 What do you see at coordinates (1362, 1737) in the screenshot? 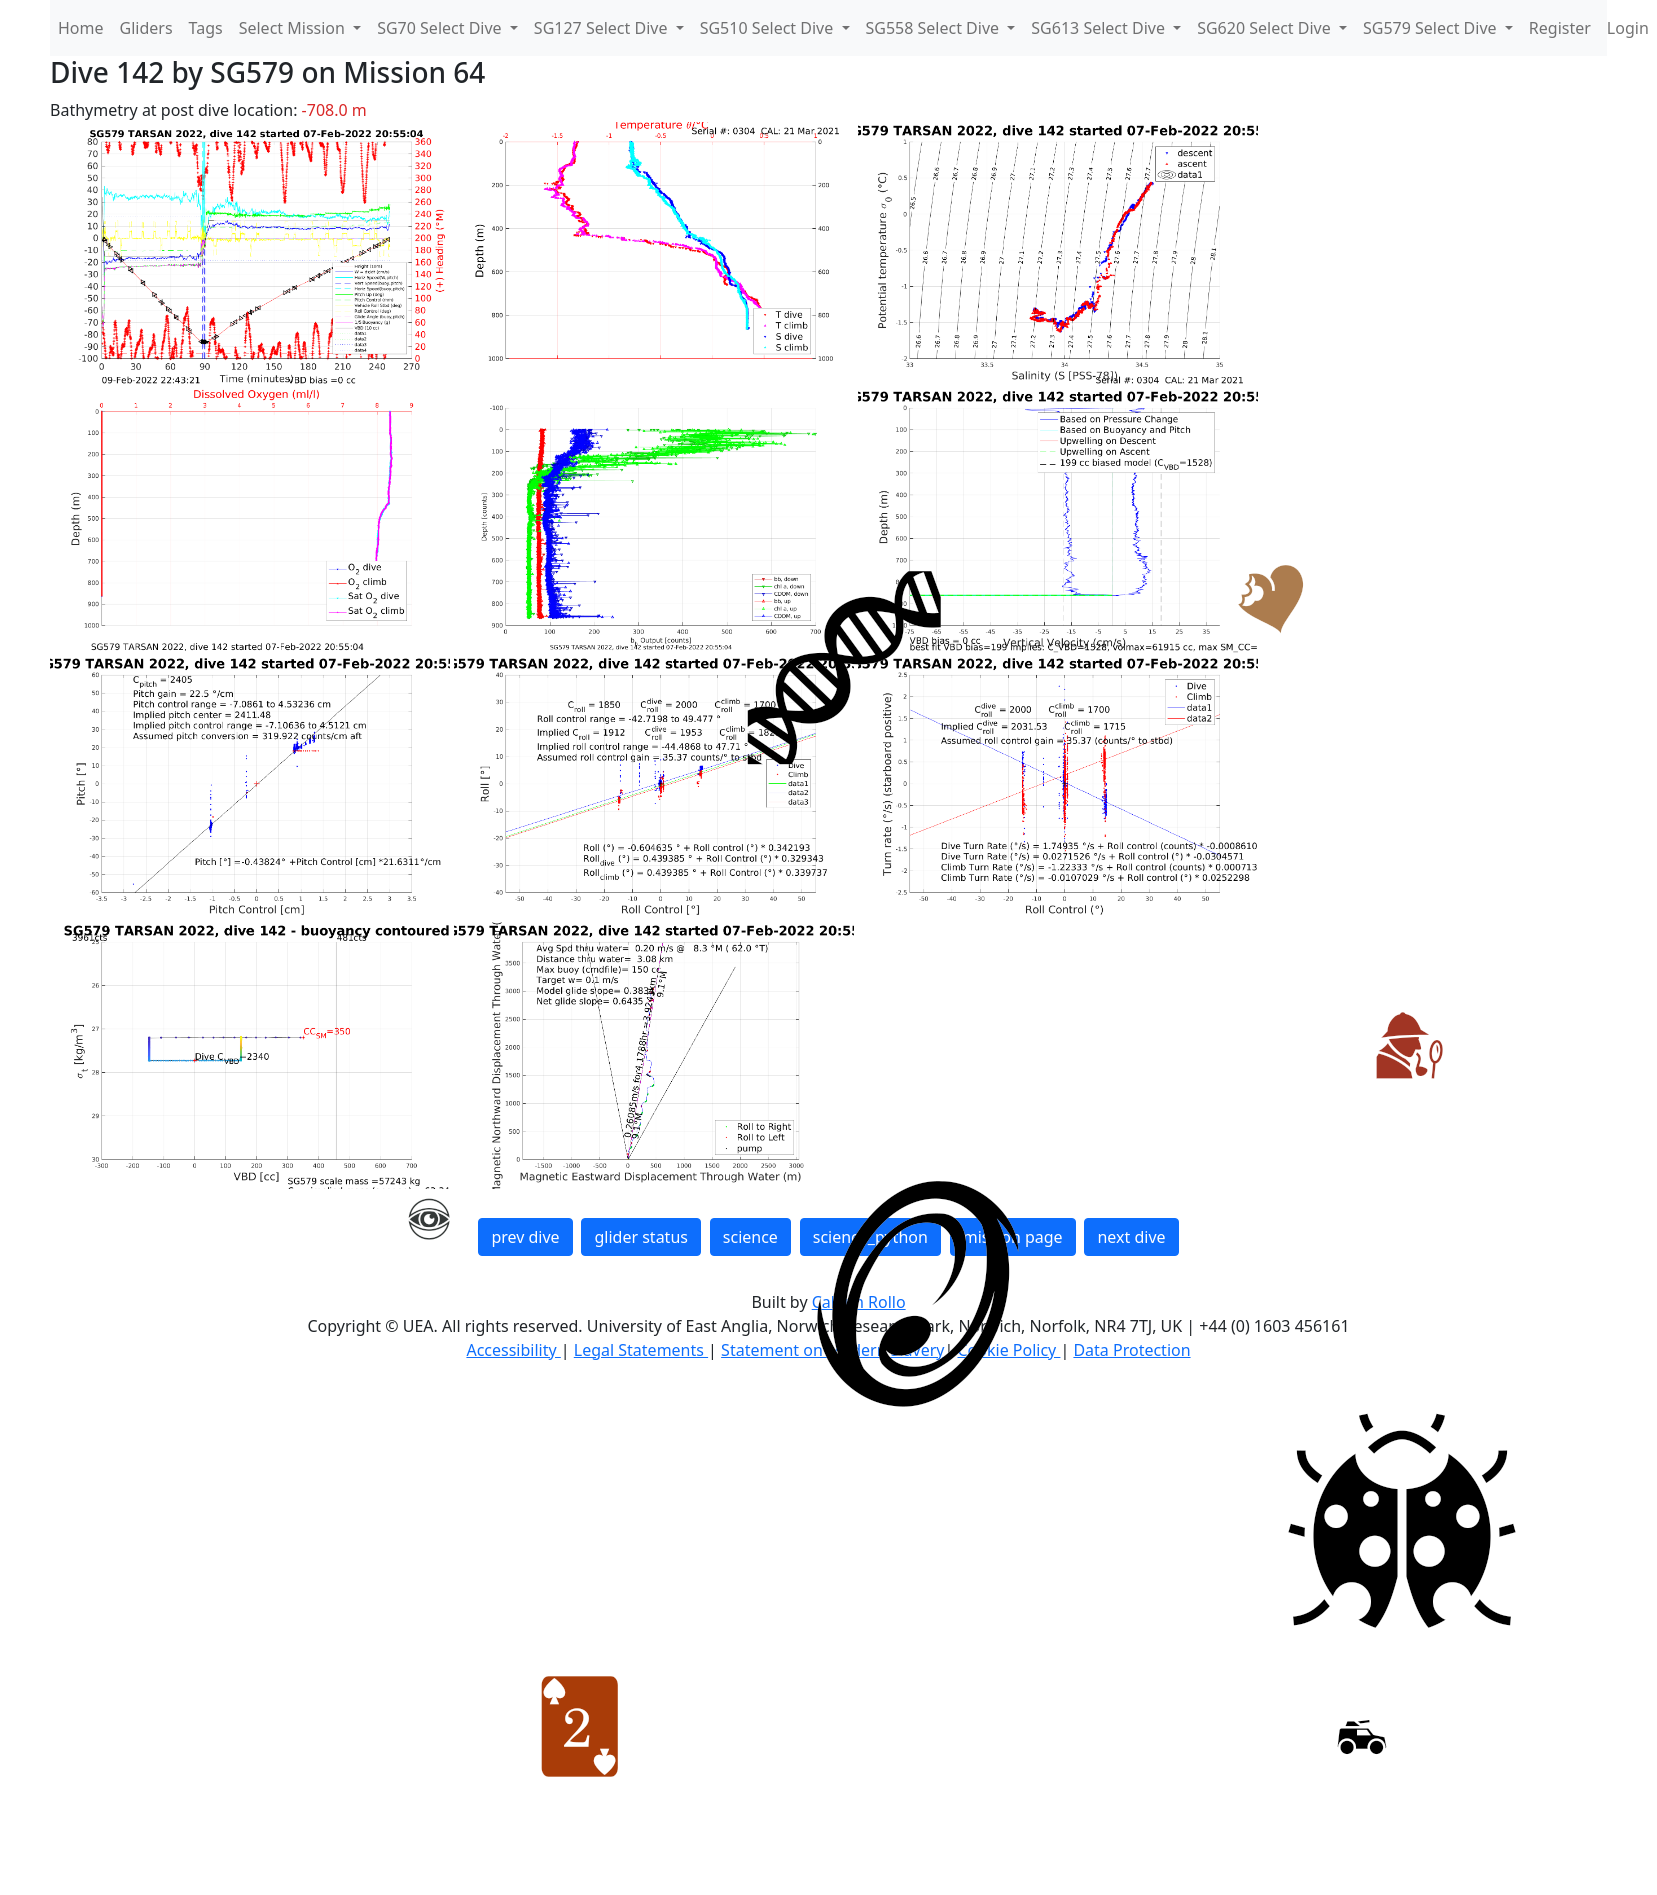
I see `select jeep or off-road vehicle` at bounding box center [1362, 1737].